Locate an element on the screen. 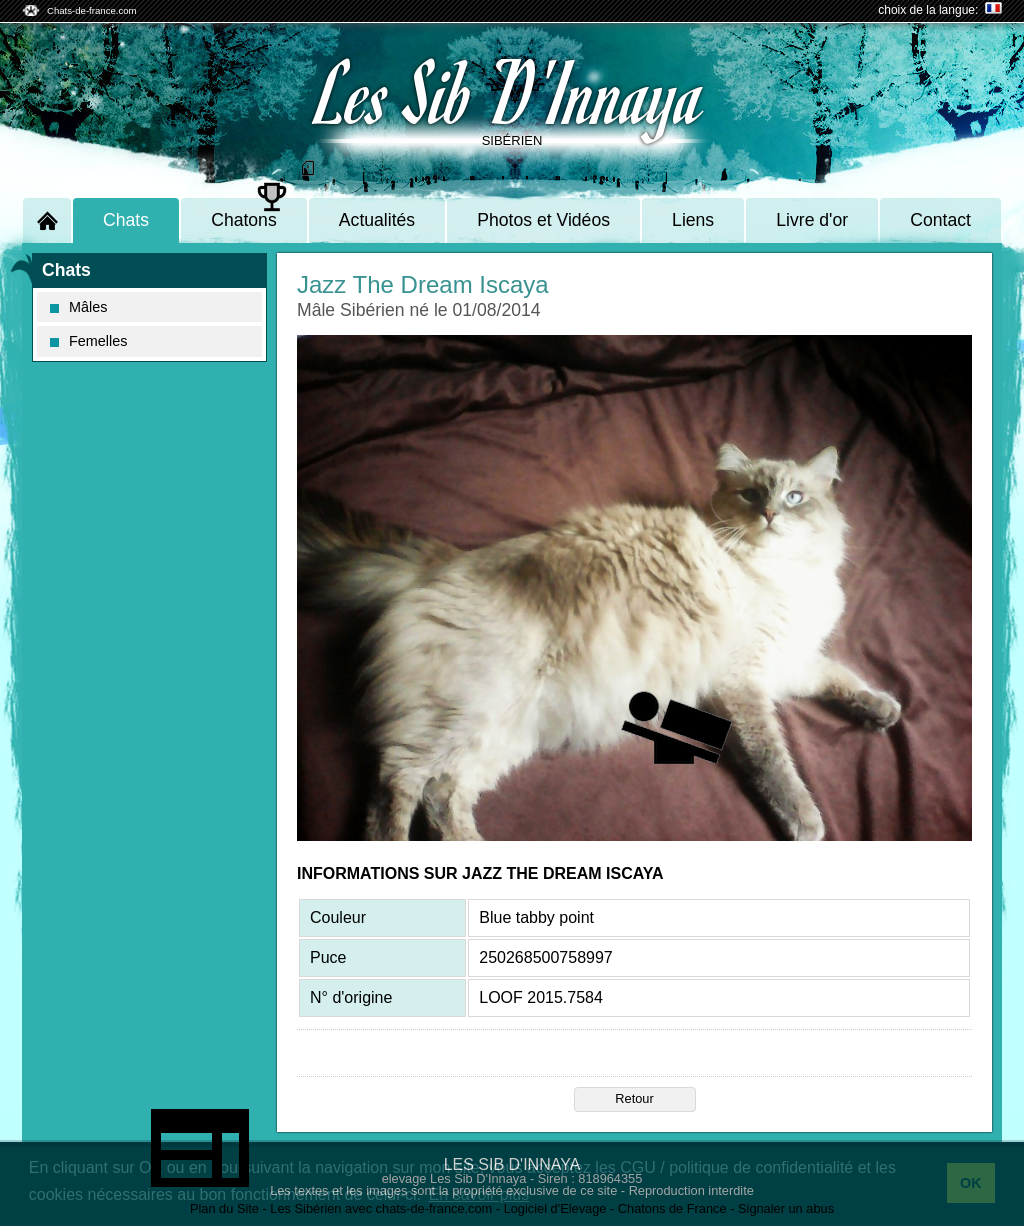 The height and width of the screenshot is (1226, 1024). open web browser is located at coordinates (200, 1148).